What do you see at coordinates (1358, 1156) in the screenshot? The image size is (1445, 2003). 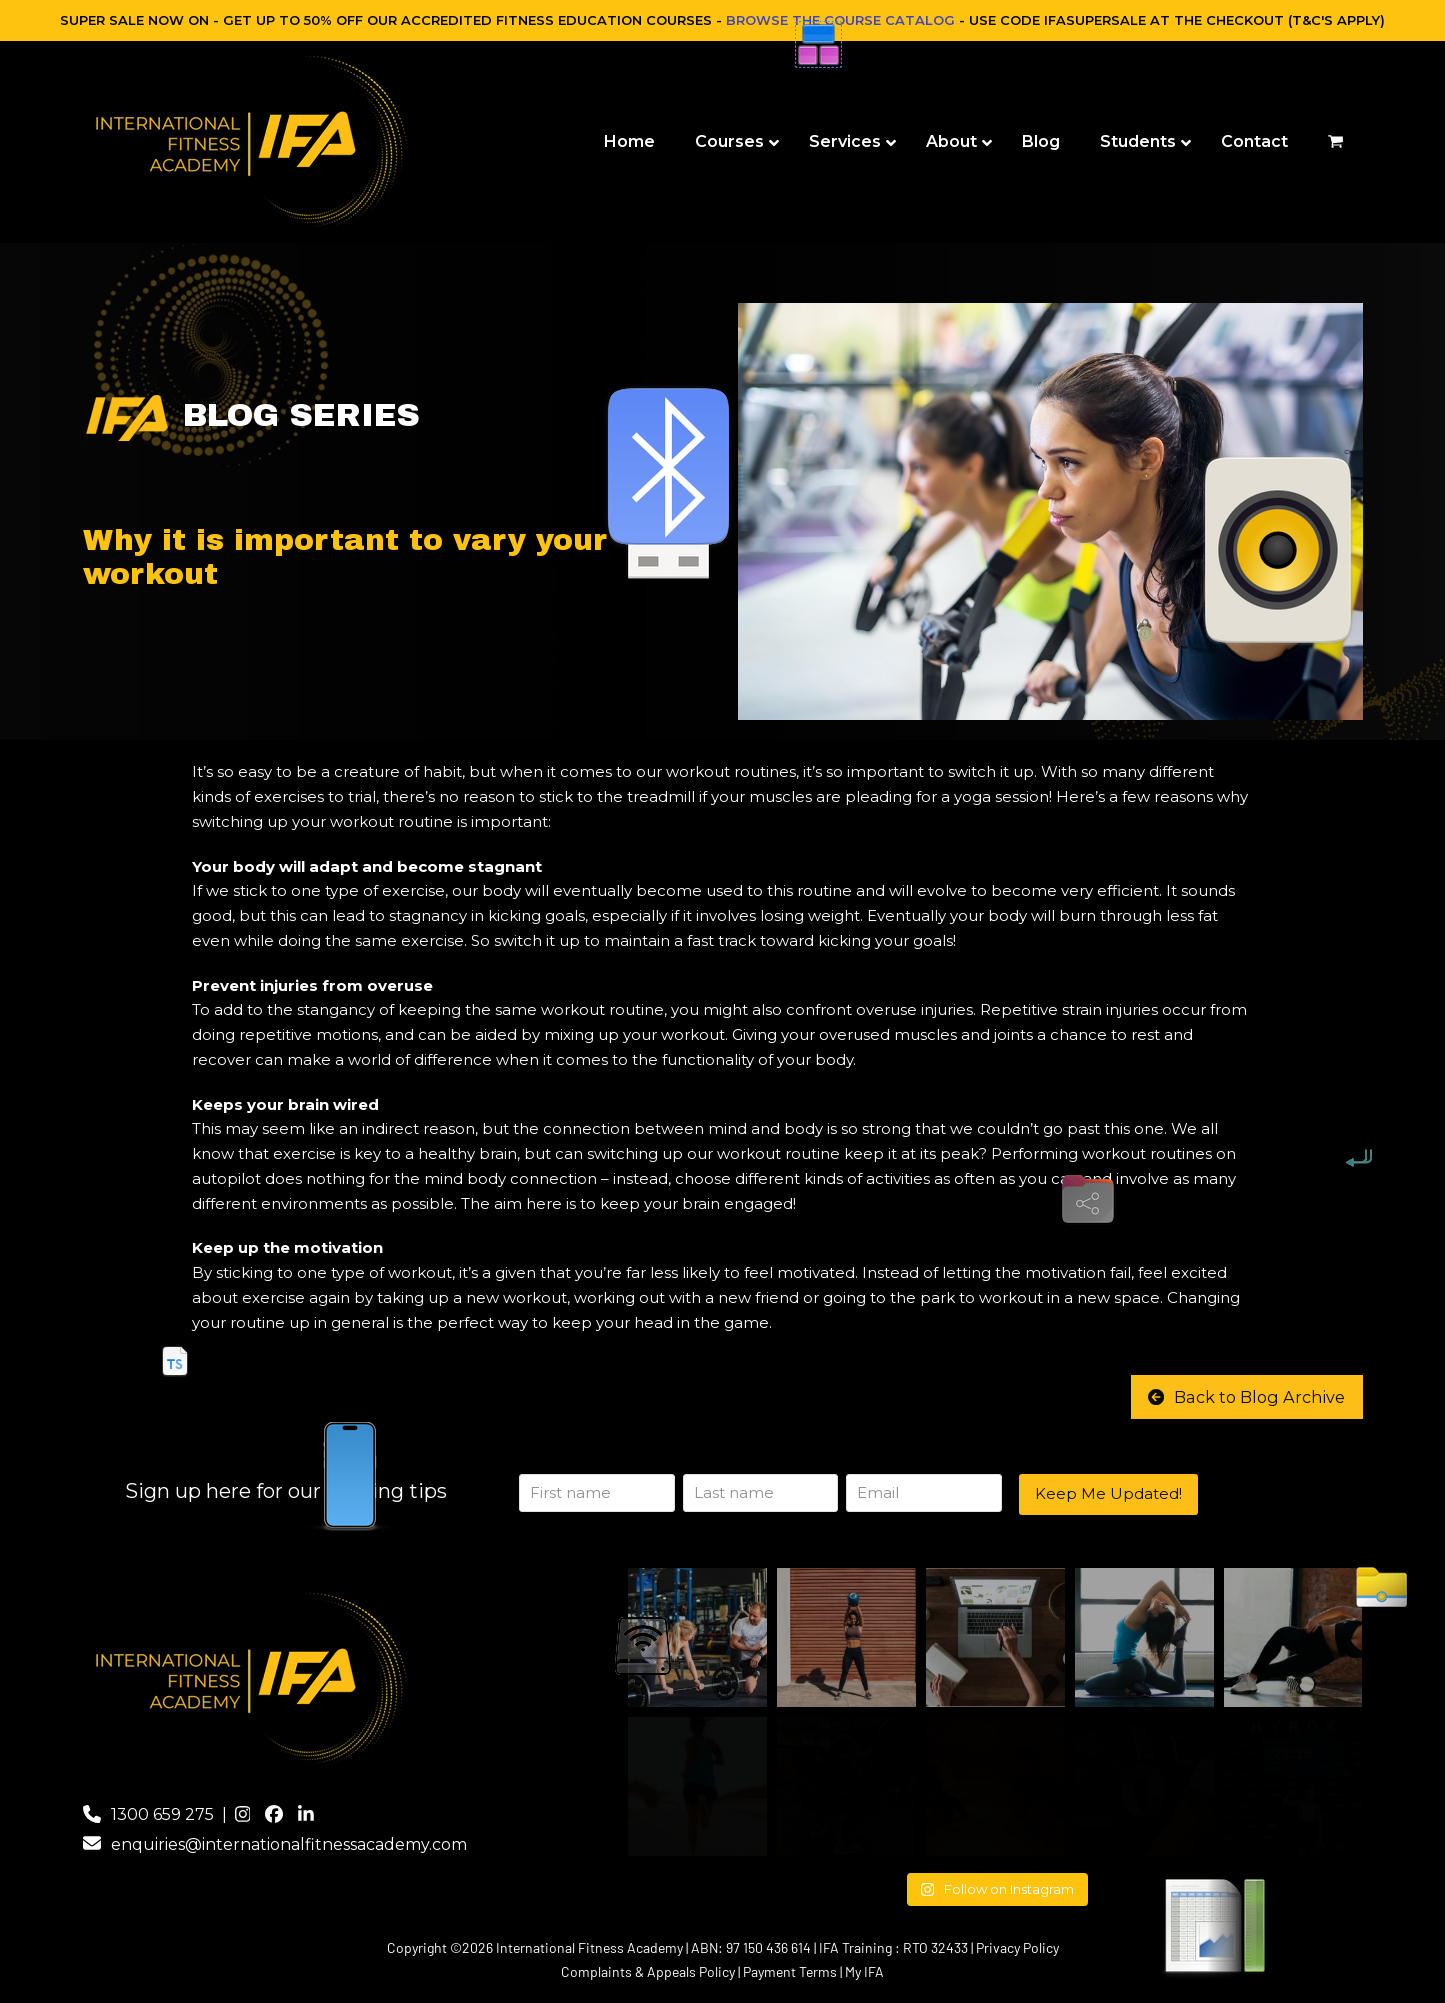 I see `reply to all recipients of an email` at bounding box center [1358, 1156].